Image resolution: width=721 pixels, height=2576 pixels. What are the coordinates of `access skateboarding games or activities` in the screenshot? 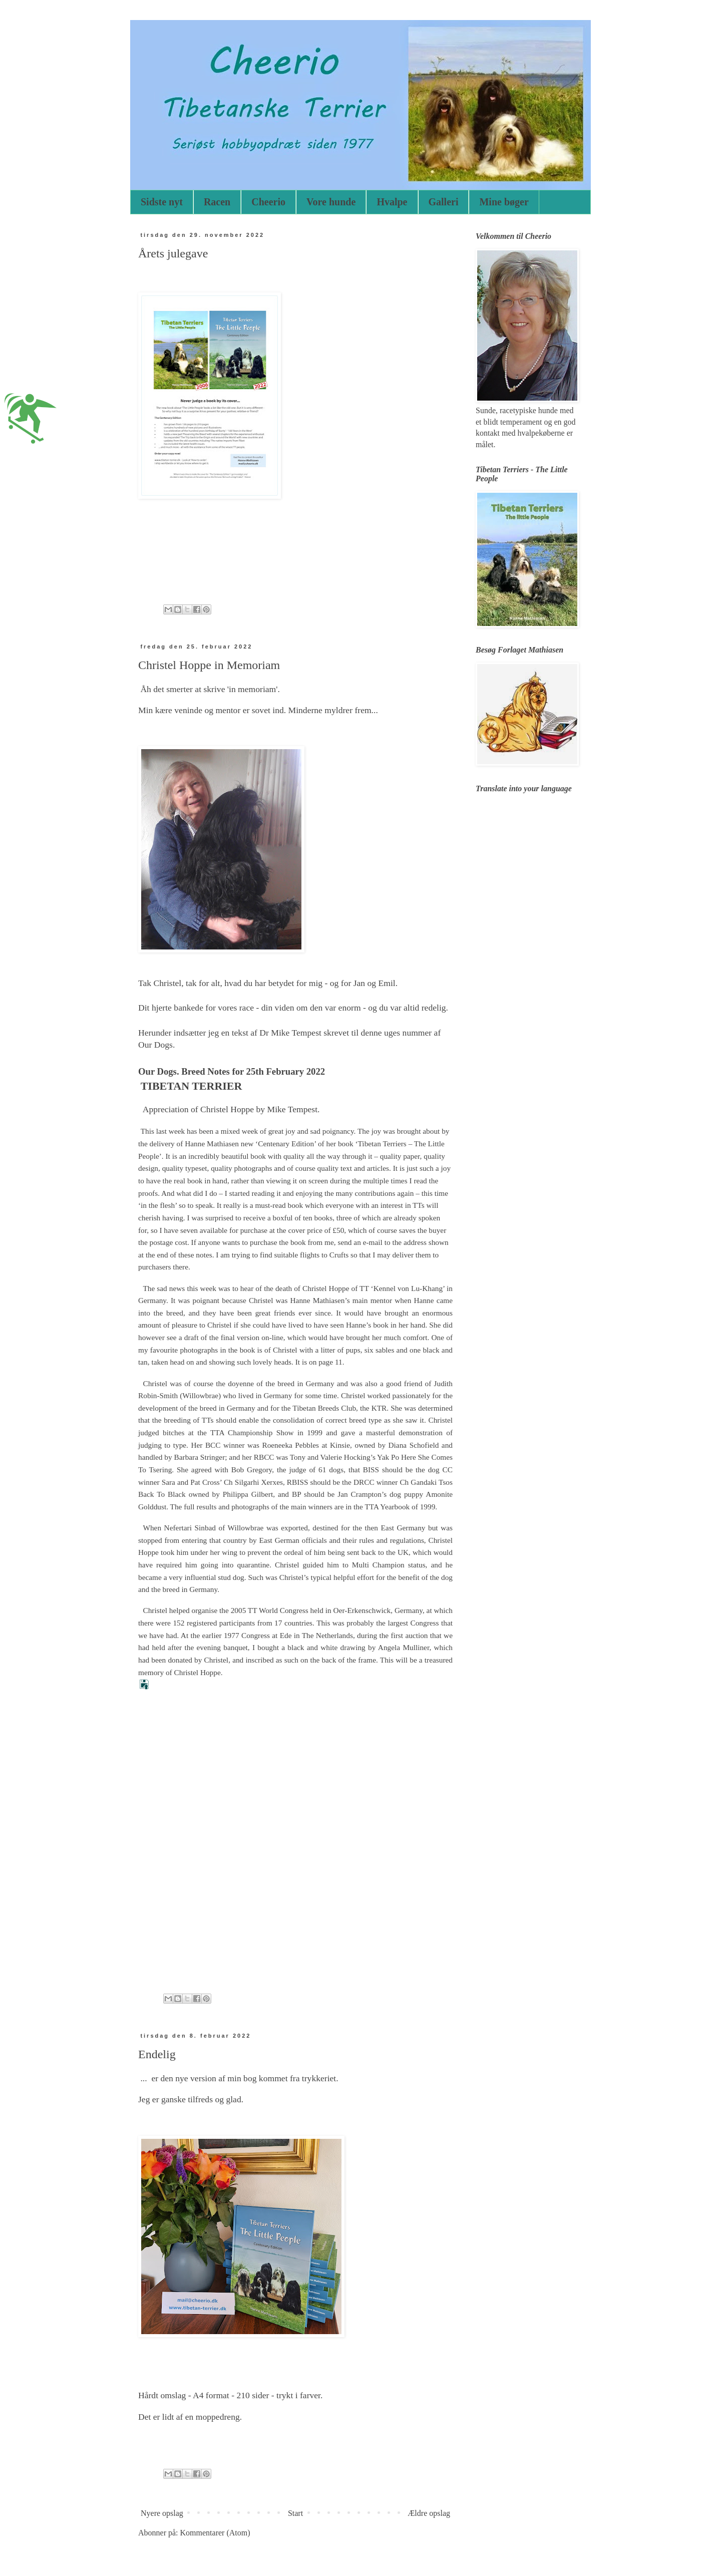 It's located at (31, 419).